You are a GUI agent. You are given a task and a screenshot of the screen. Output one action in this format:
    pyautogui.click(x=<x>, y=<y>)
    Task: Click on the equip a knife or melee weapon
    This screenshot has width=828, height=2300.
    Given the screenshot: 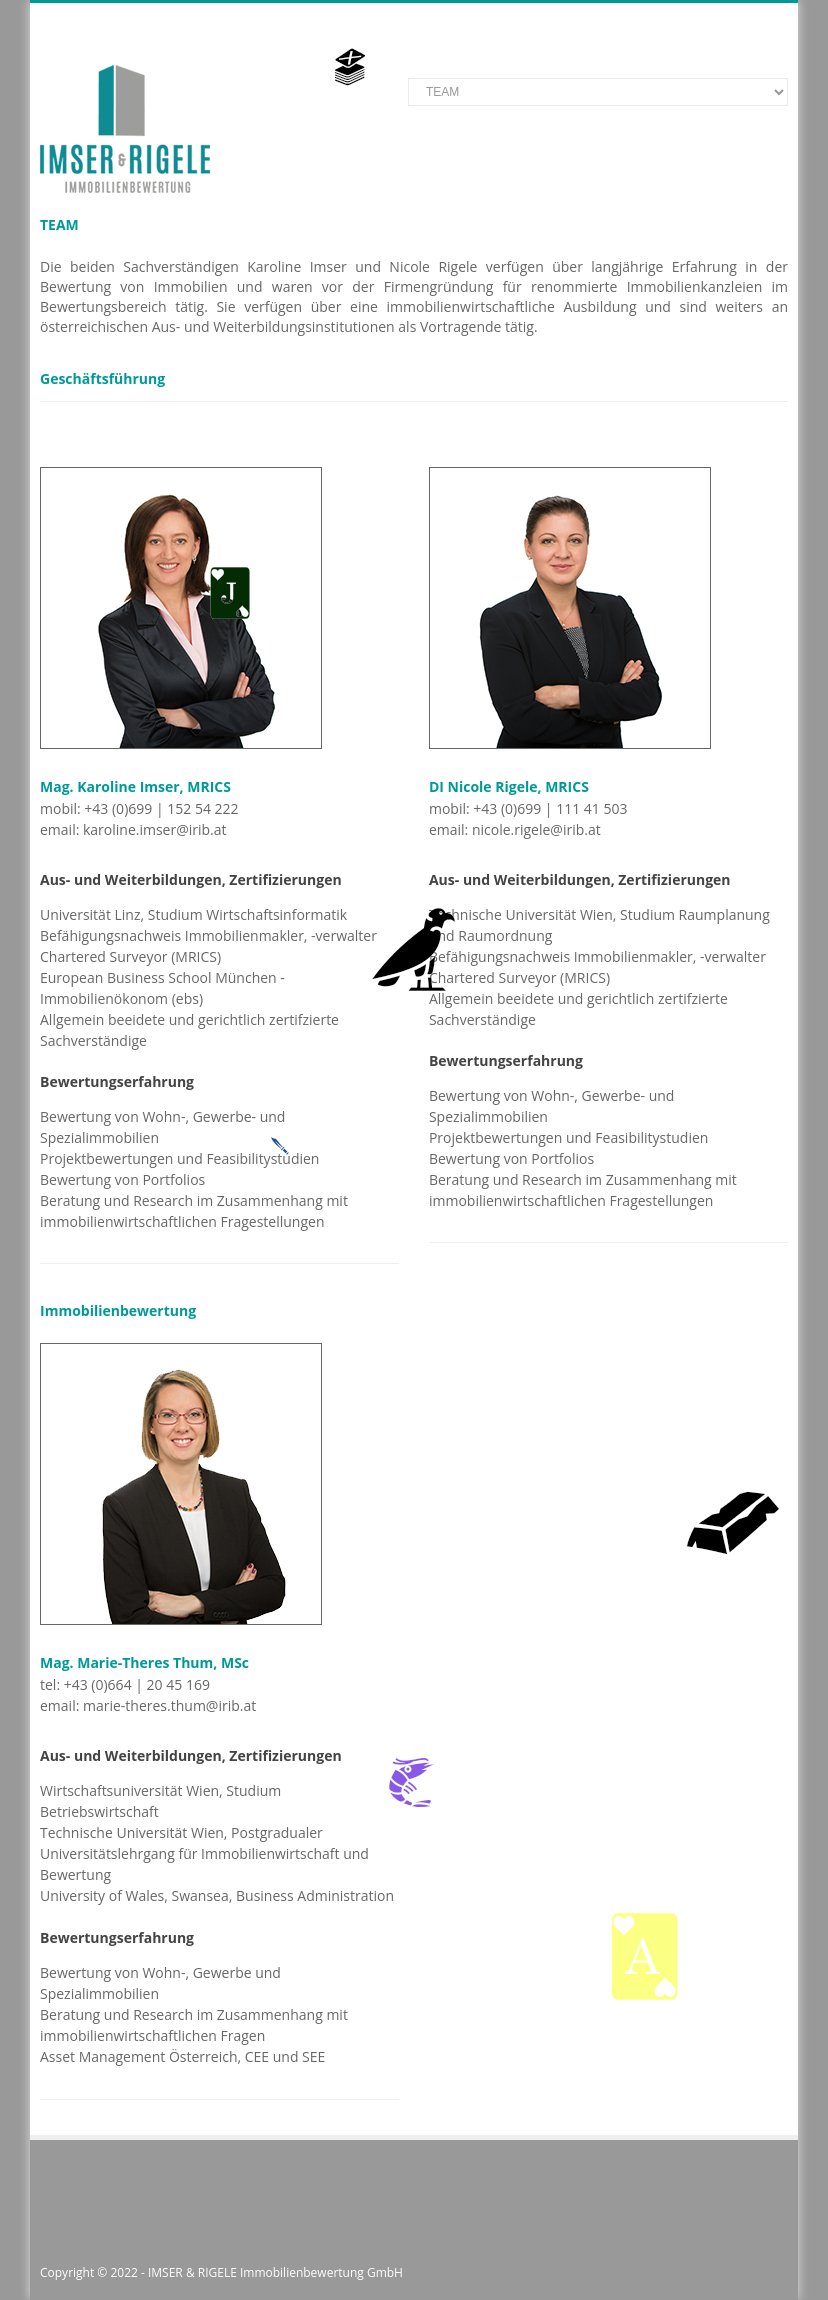 What is the action you would take?
    pyautogui.click(x=280, y=1146)
    